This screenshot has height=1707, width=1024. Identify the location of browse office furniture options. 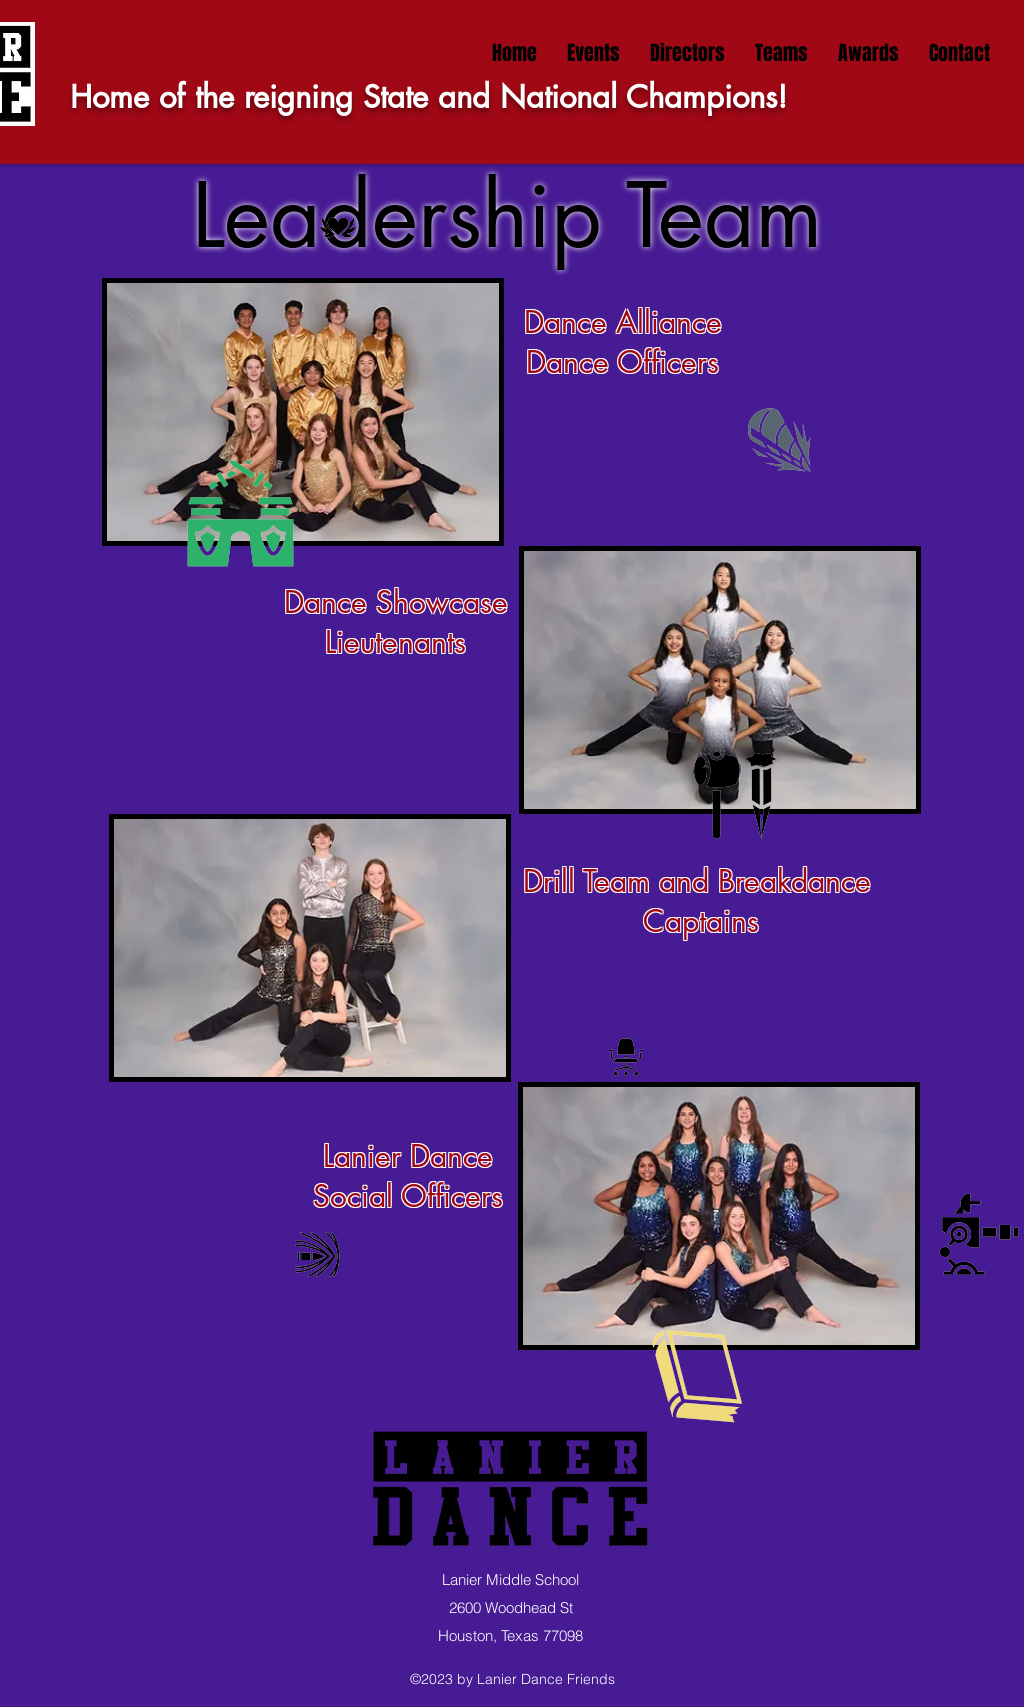
(626, 1057).